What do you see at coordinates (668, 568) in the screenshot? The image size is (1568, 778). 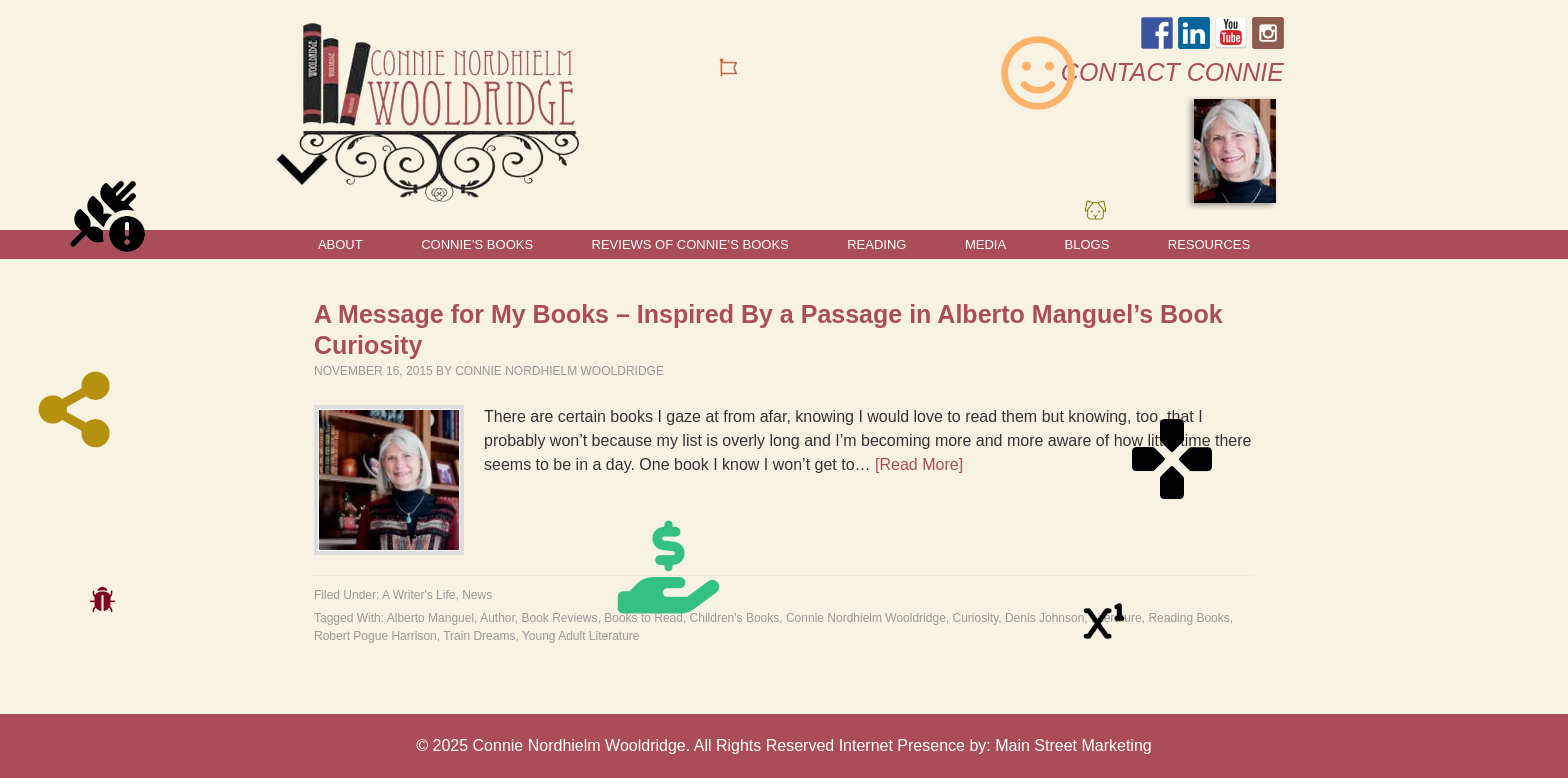 I see `make a payment or donation` at bounding box center [668, 568].